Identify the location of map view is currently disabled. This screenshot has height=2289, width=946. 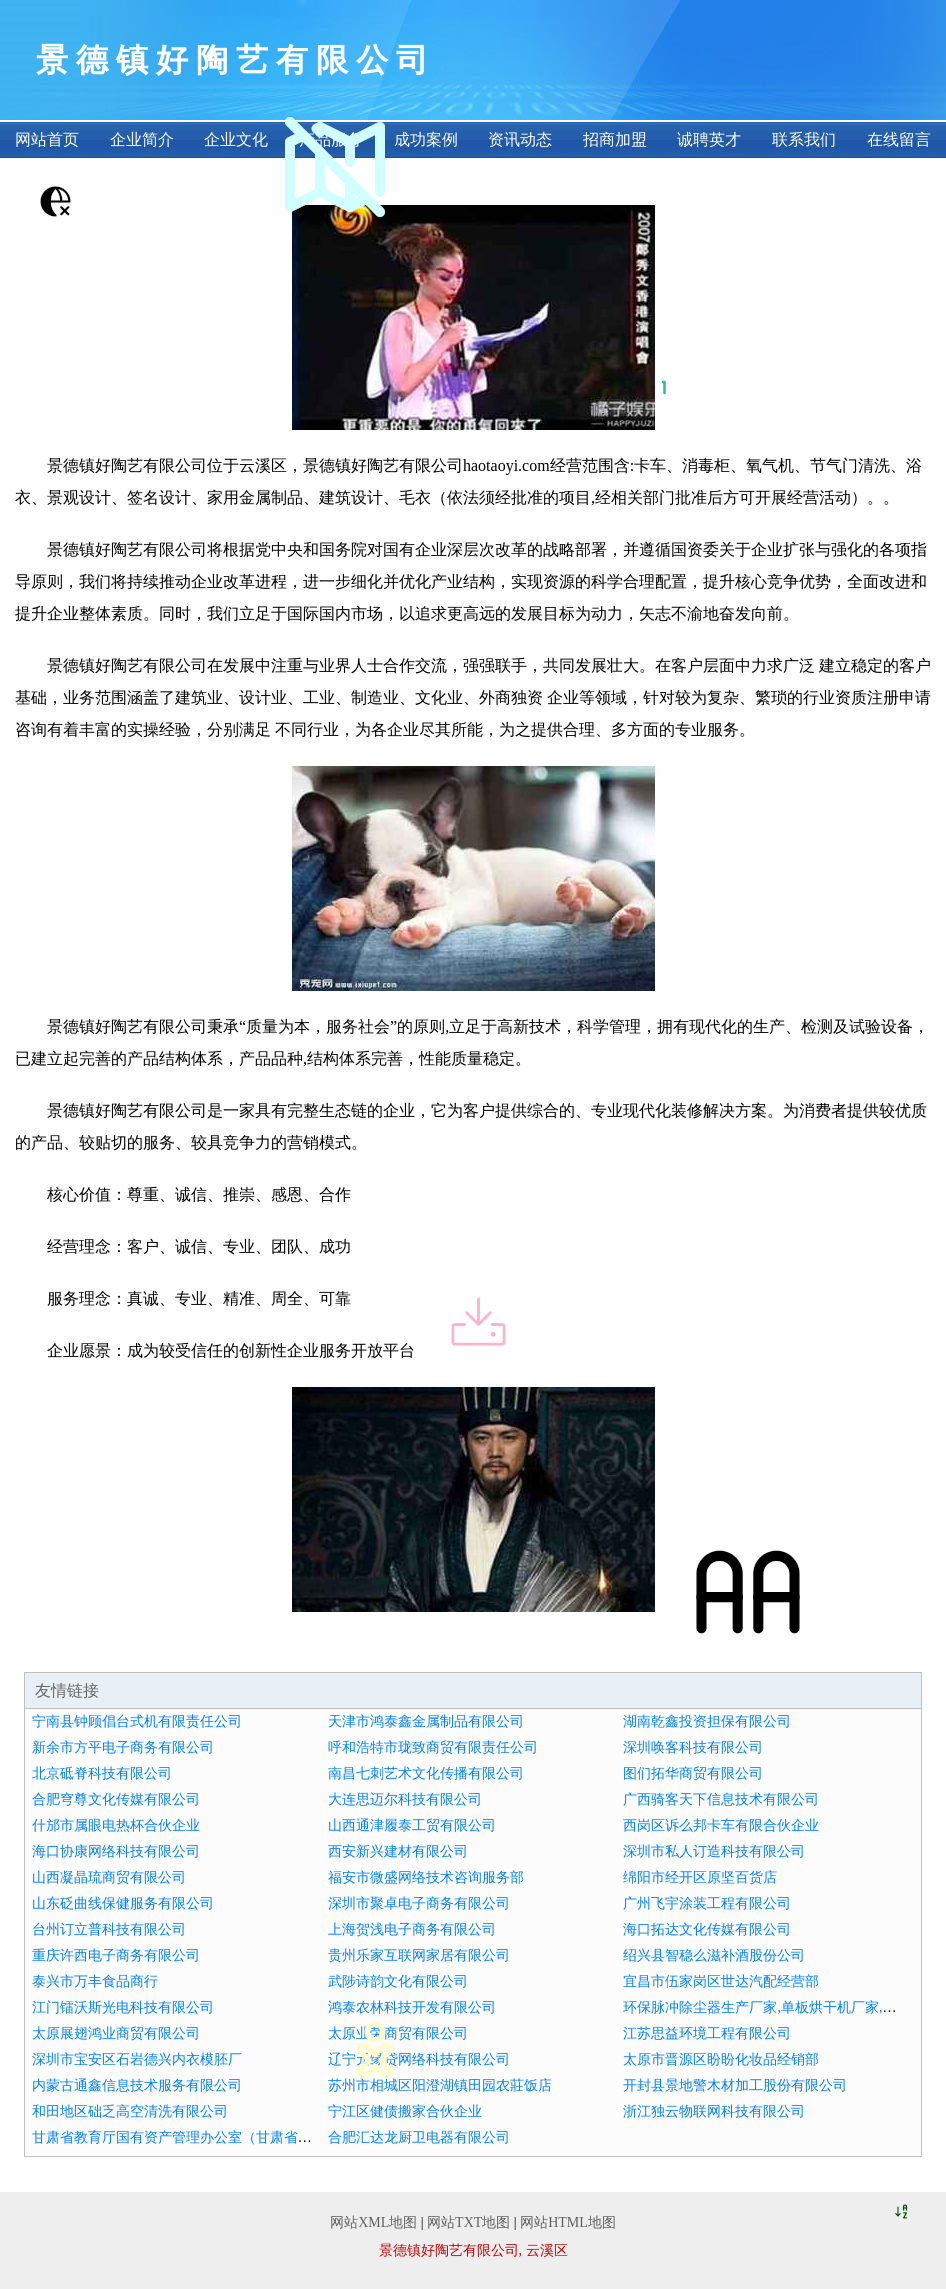
(335, 167).